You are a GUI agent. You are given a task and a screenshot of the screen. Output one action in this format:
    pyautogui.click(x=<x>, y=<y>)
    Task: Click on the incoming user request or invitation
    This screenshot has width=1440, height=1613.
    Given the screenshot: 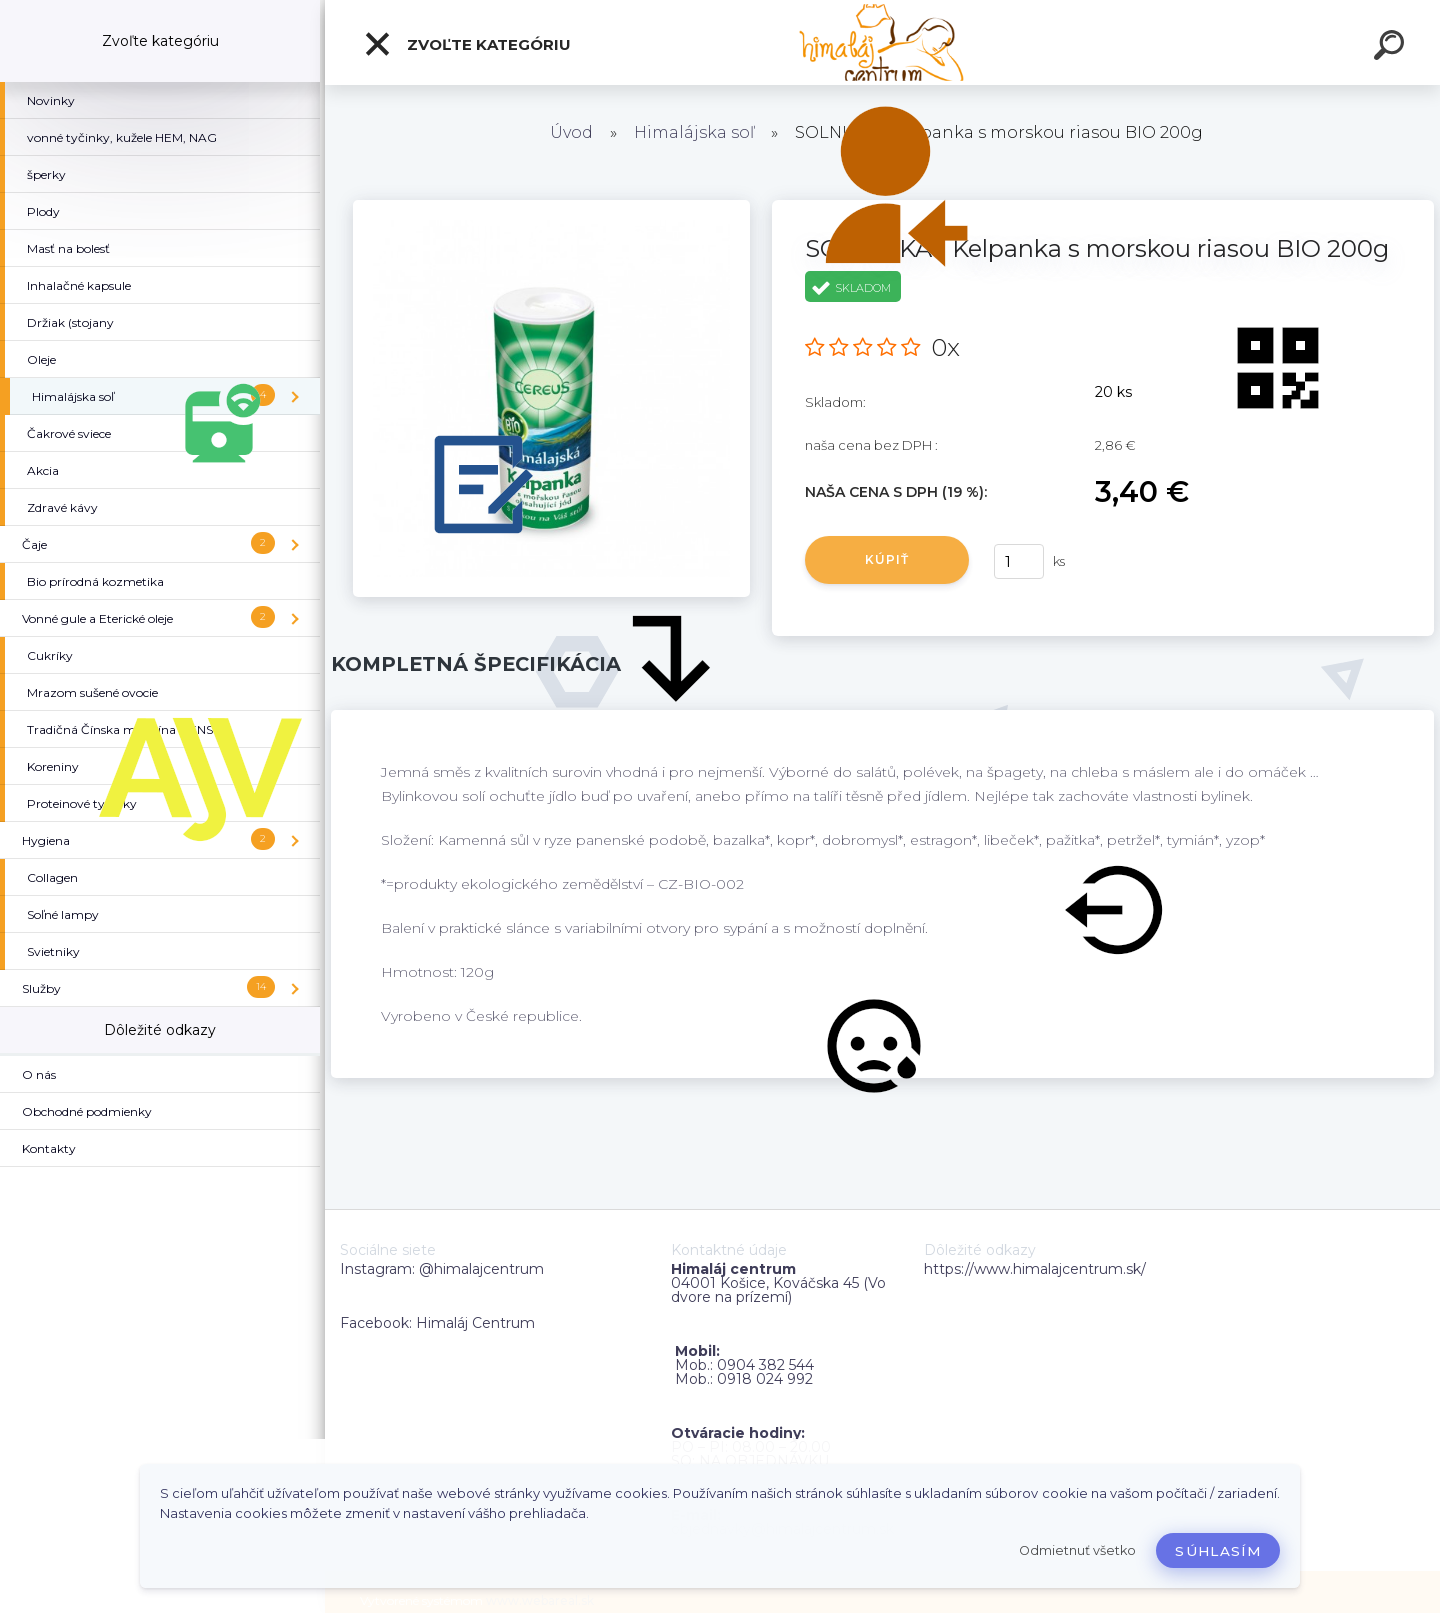 What is the action you would take?
    pyautogui.click(x=885, y=188)
    